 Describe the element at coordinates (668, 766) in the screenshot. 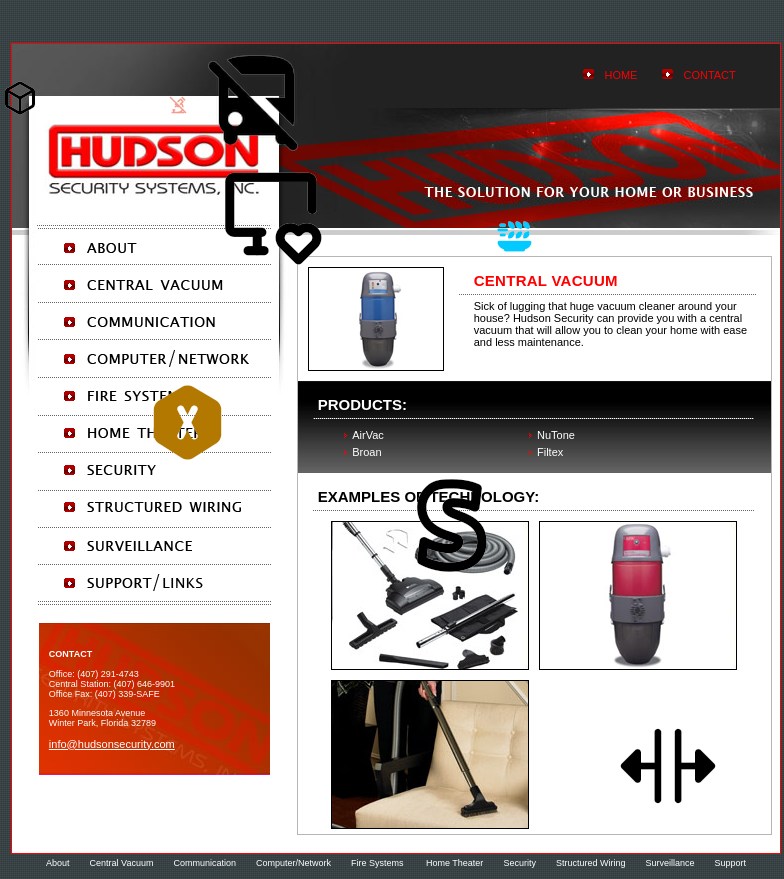

I see `split view horizontally` at that location.